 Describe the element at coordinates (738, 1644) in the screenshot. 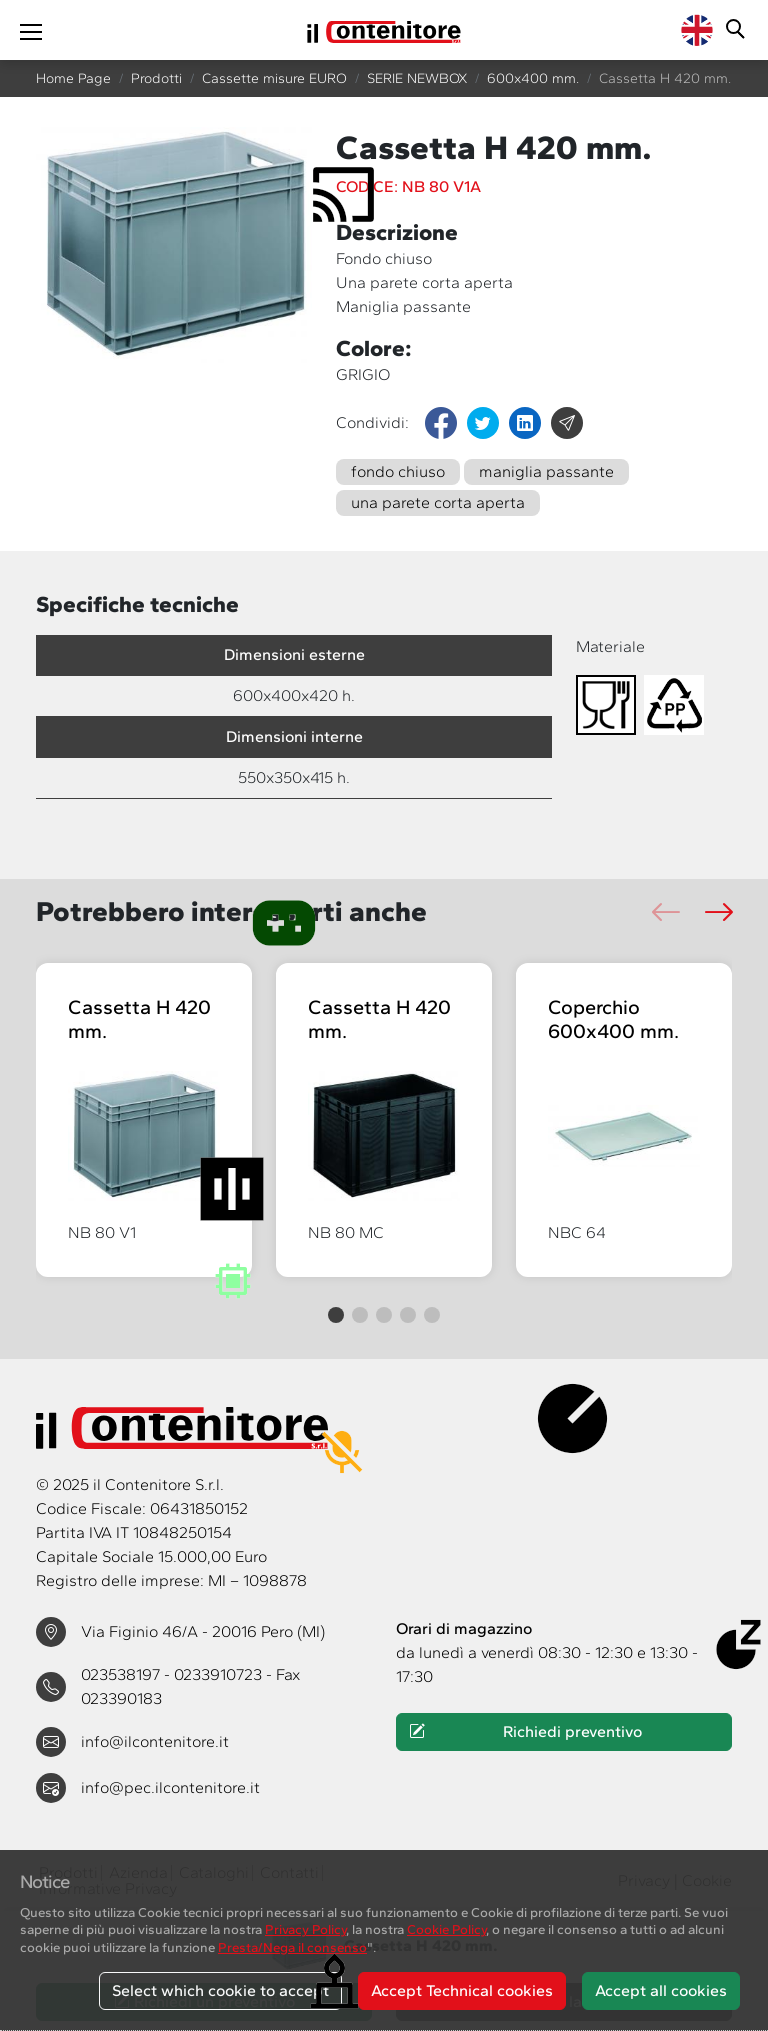

I see `indicates rest or sleep mode` at that location.